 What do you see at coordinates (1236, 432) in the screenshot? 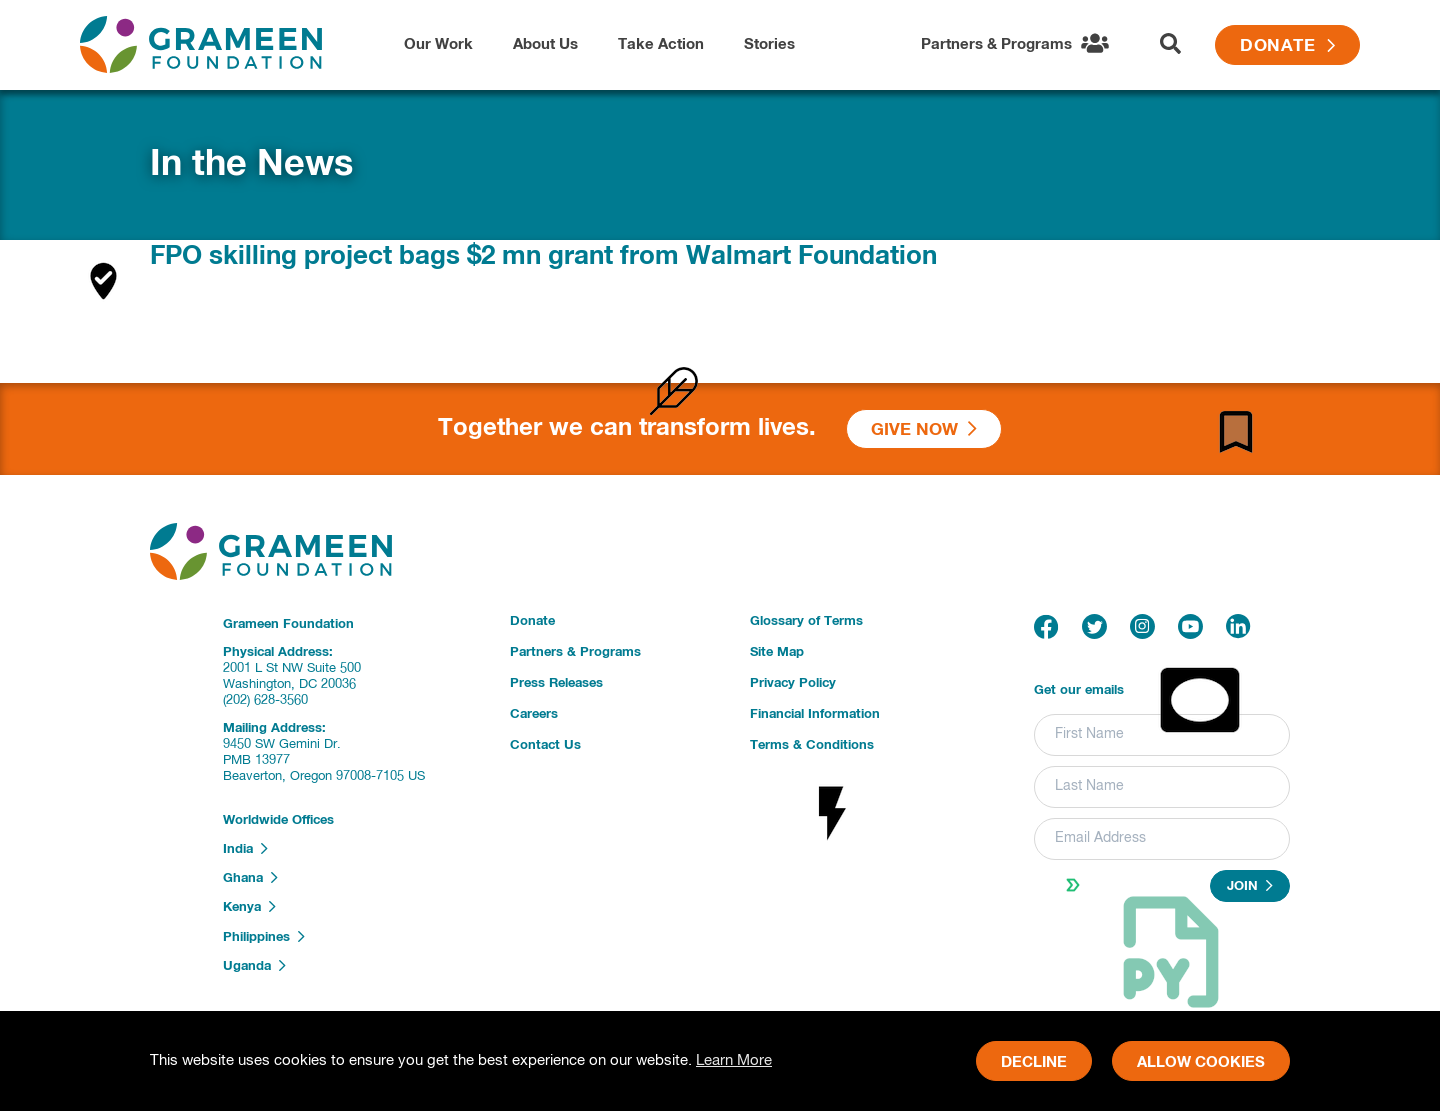
I see `save this item for later` at bounding box center [1236, 432].